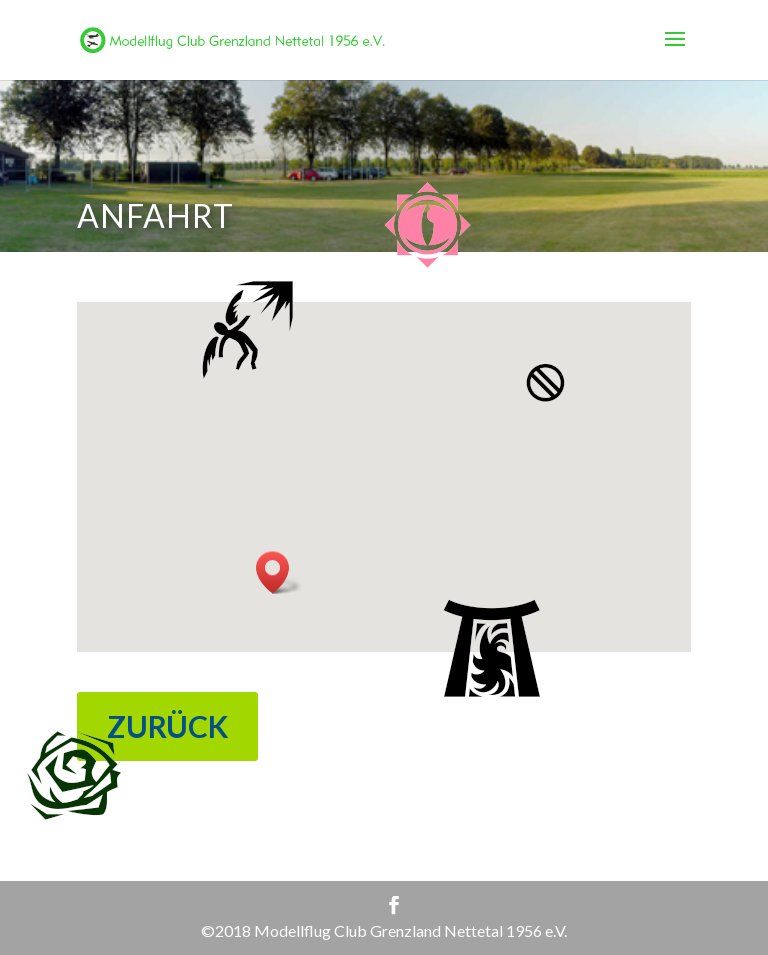 Image resolution: width=768 pixels, height=955 pixels. I want to click on indicates empty state or no results found, so click(74, 774).